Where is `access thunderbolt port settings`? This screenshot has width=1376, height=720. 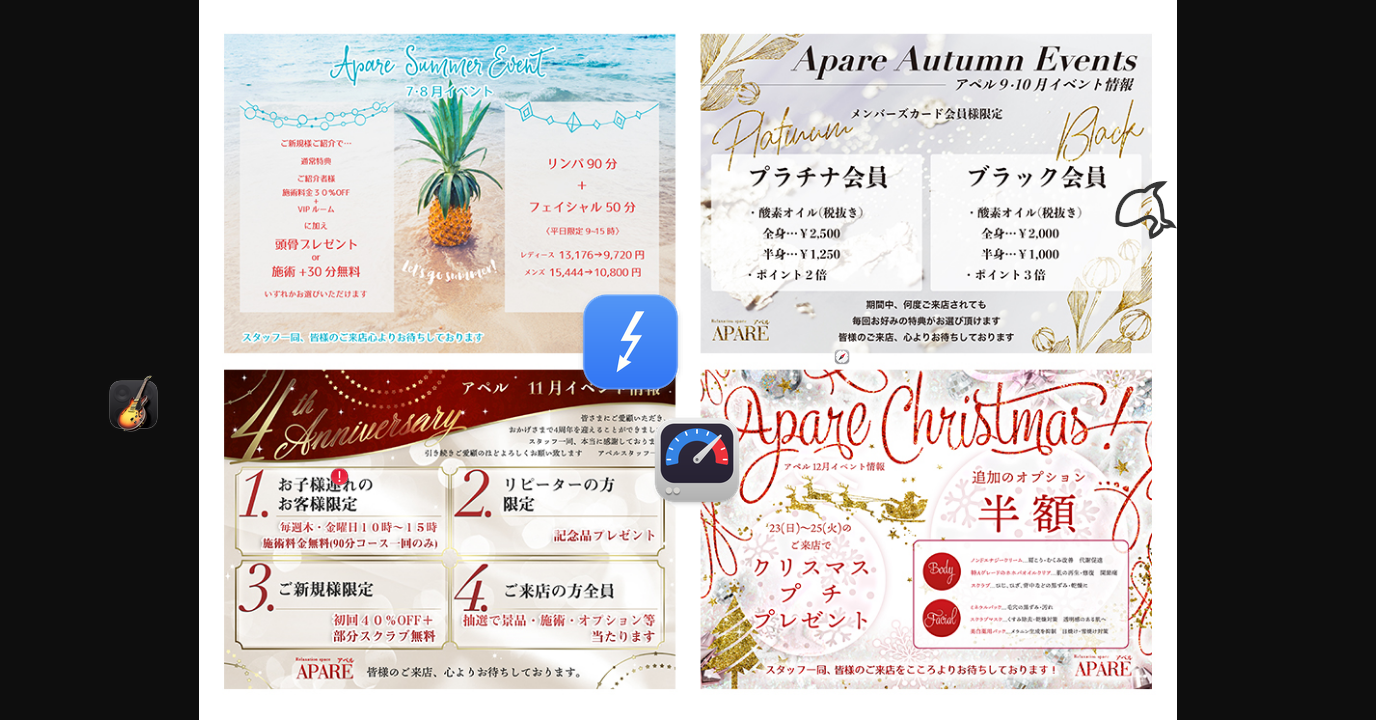 access thunderbolt port settings is located at coordinates (630, 343).